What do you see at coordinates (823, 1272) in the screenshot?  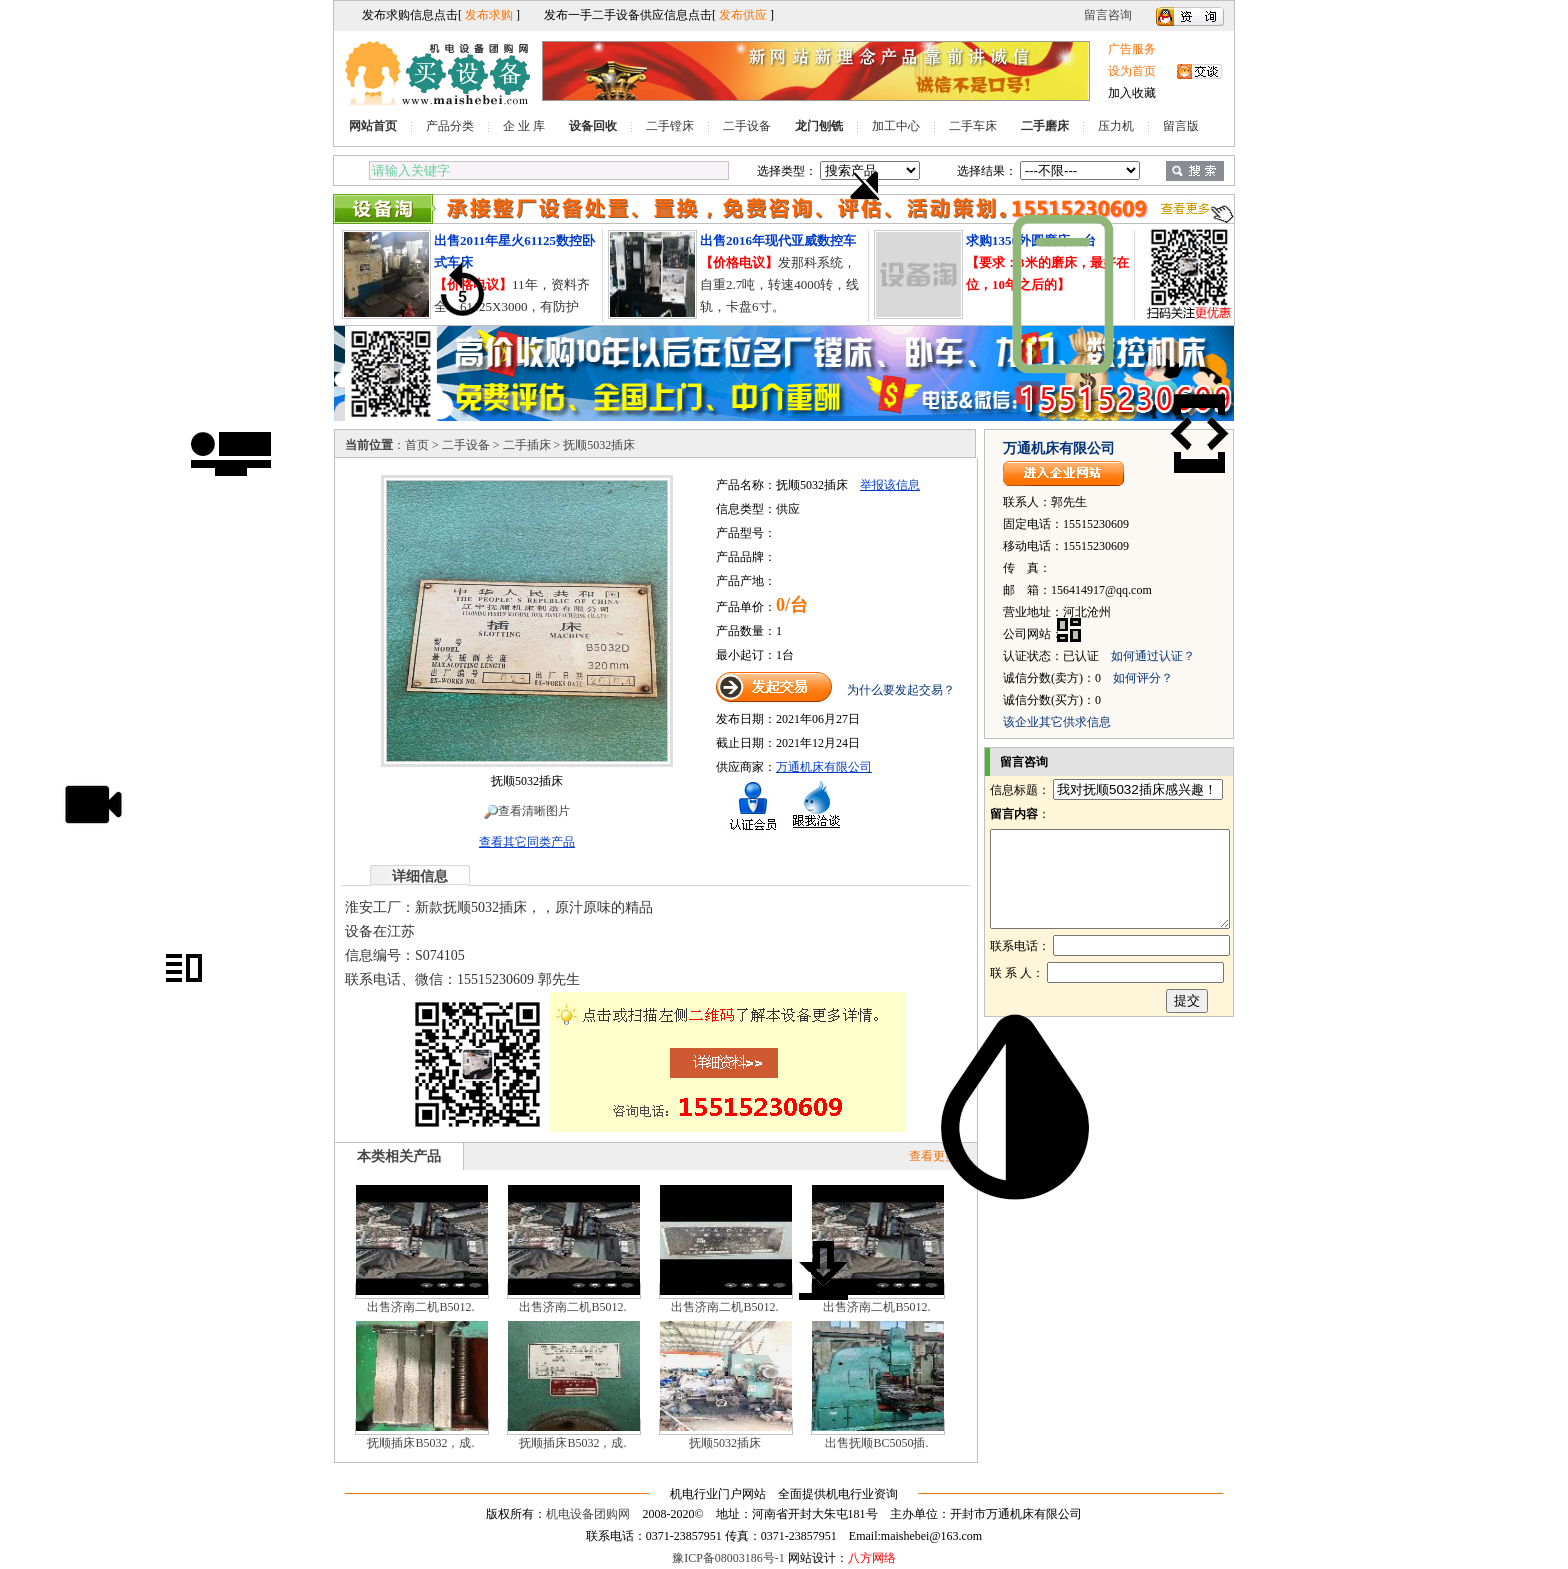 I see `download a file or content` at bounding box center [823, 1272].